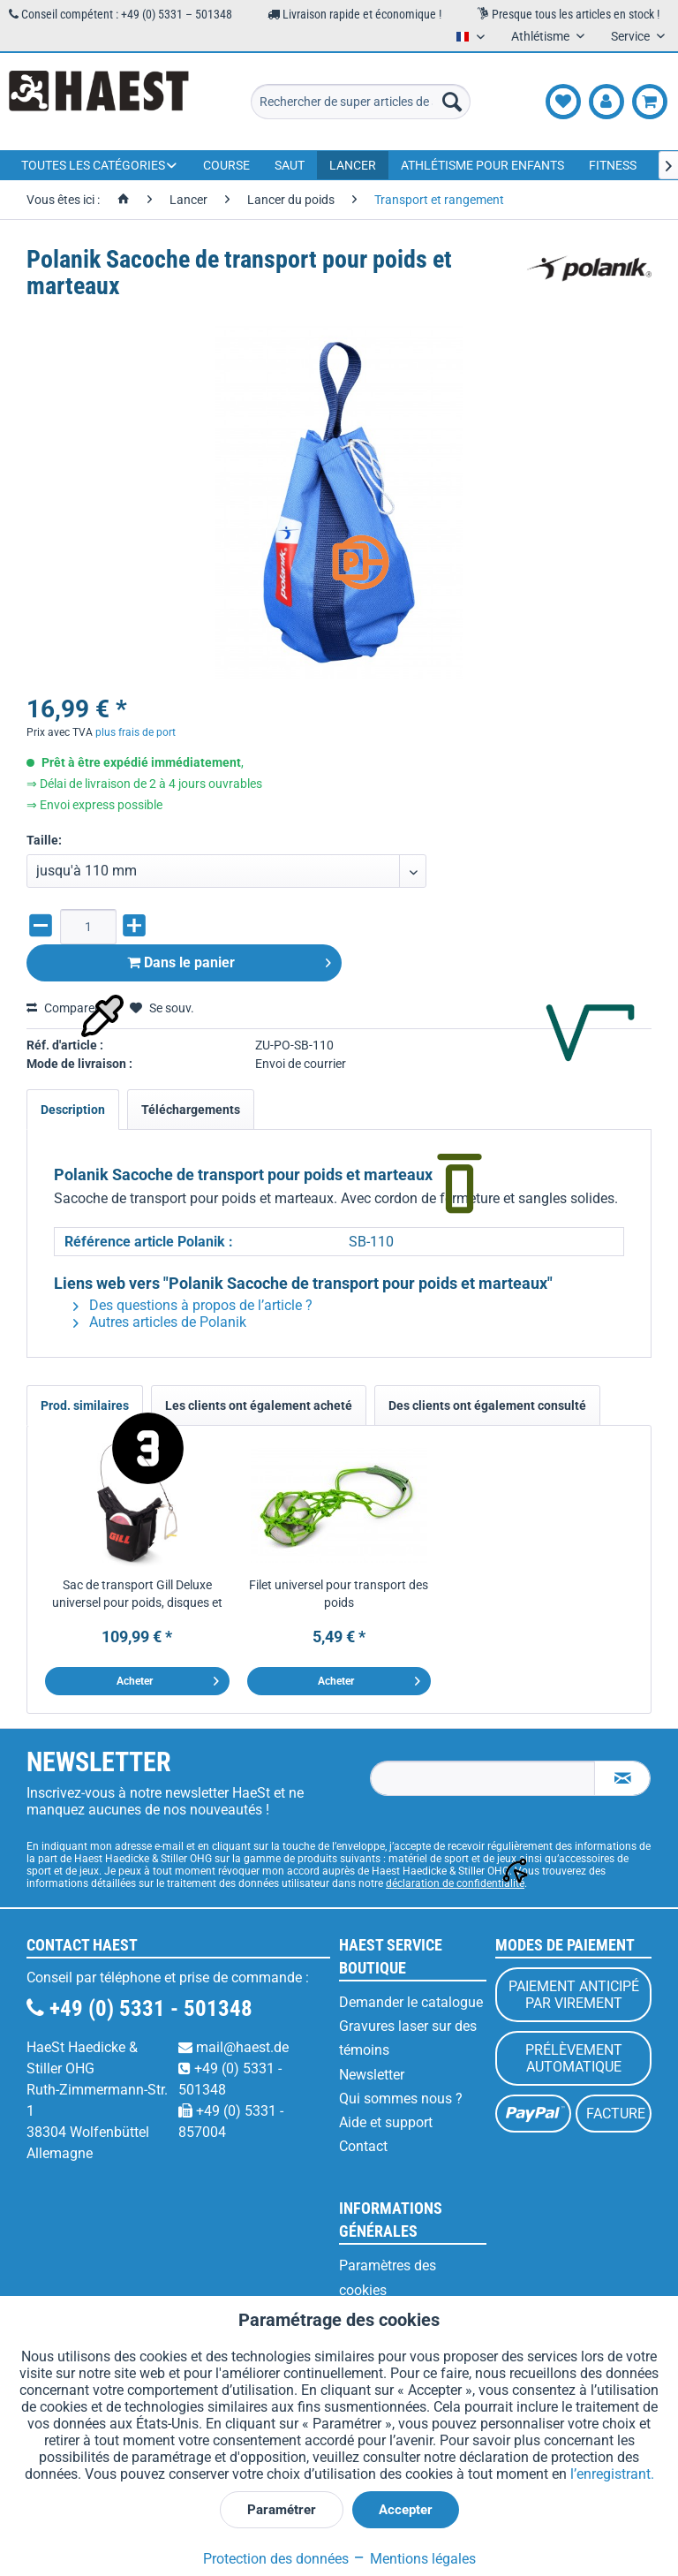 The image size is (678, 2576). Describe the element at coordinates (515, 1870) in the screenshot. I see `edit or manipulate a vector path` at that location.